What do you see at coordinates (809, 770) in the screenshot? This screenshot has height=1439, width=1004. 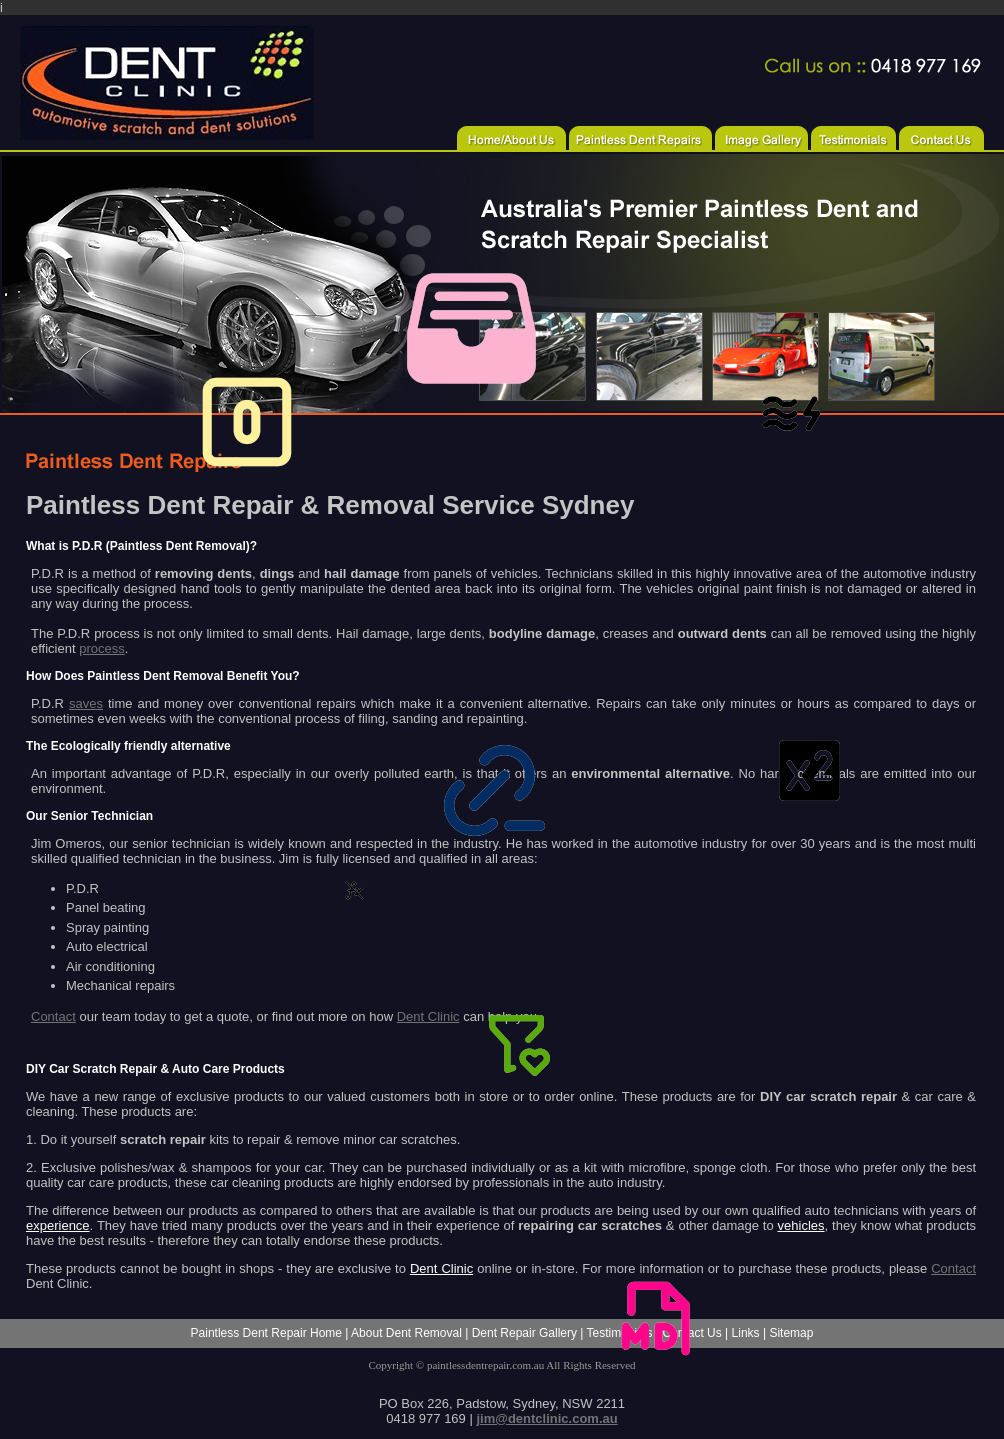 I see `apply superscript formatting to selected text` at bounding box center [809, 770].